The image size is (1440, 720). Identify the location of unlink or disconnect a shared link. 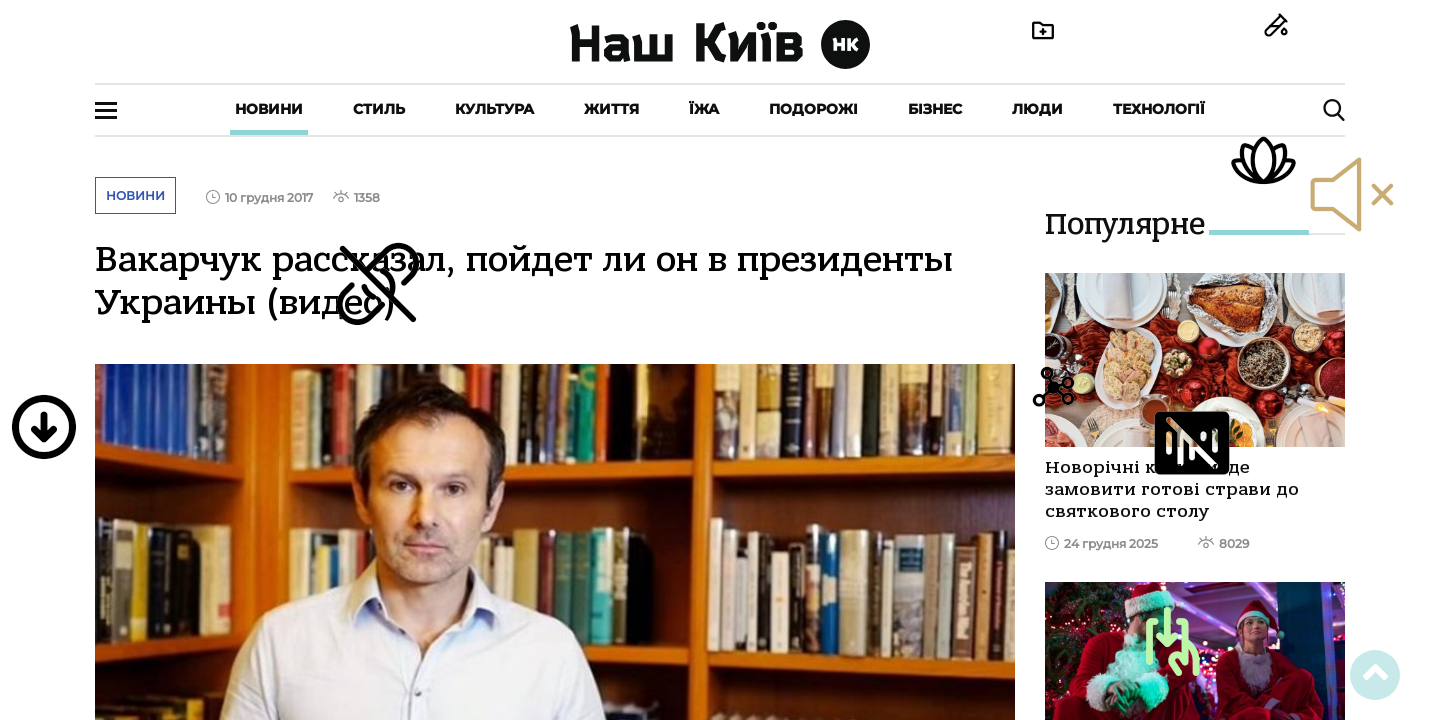
(378, 284).